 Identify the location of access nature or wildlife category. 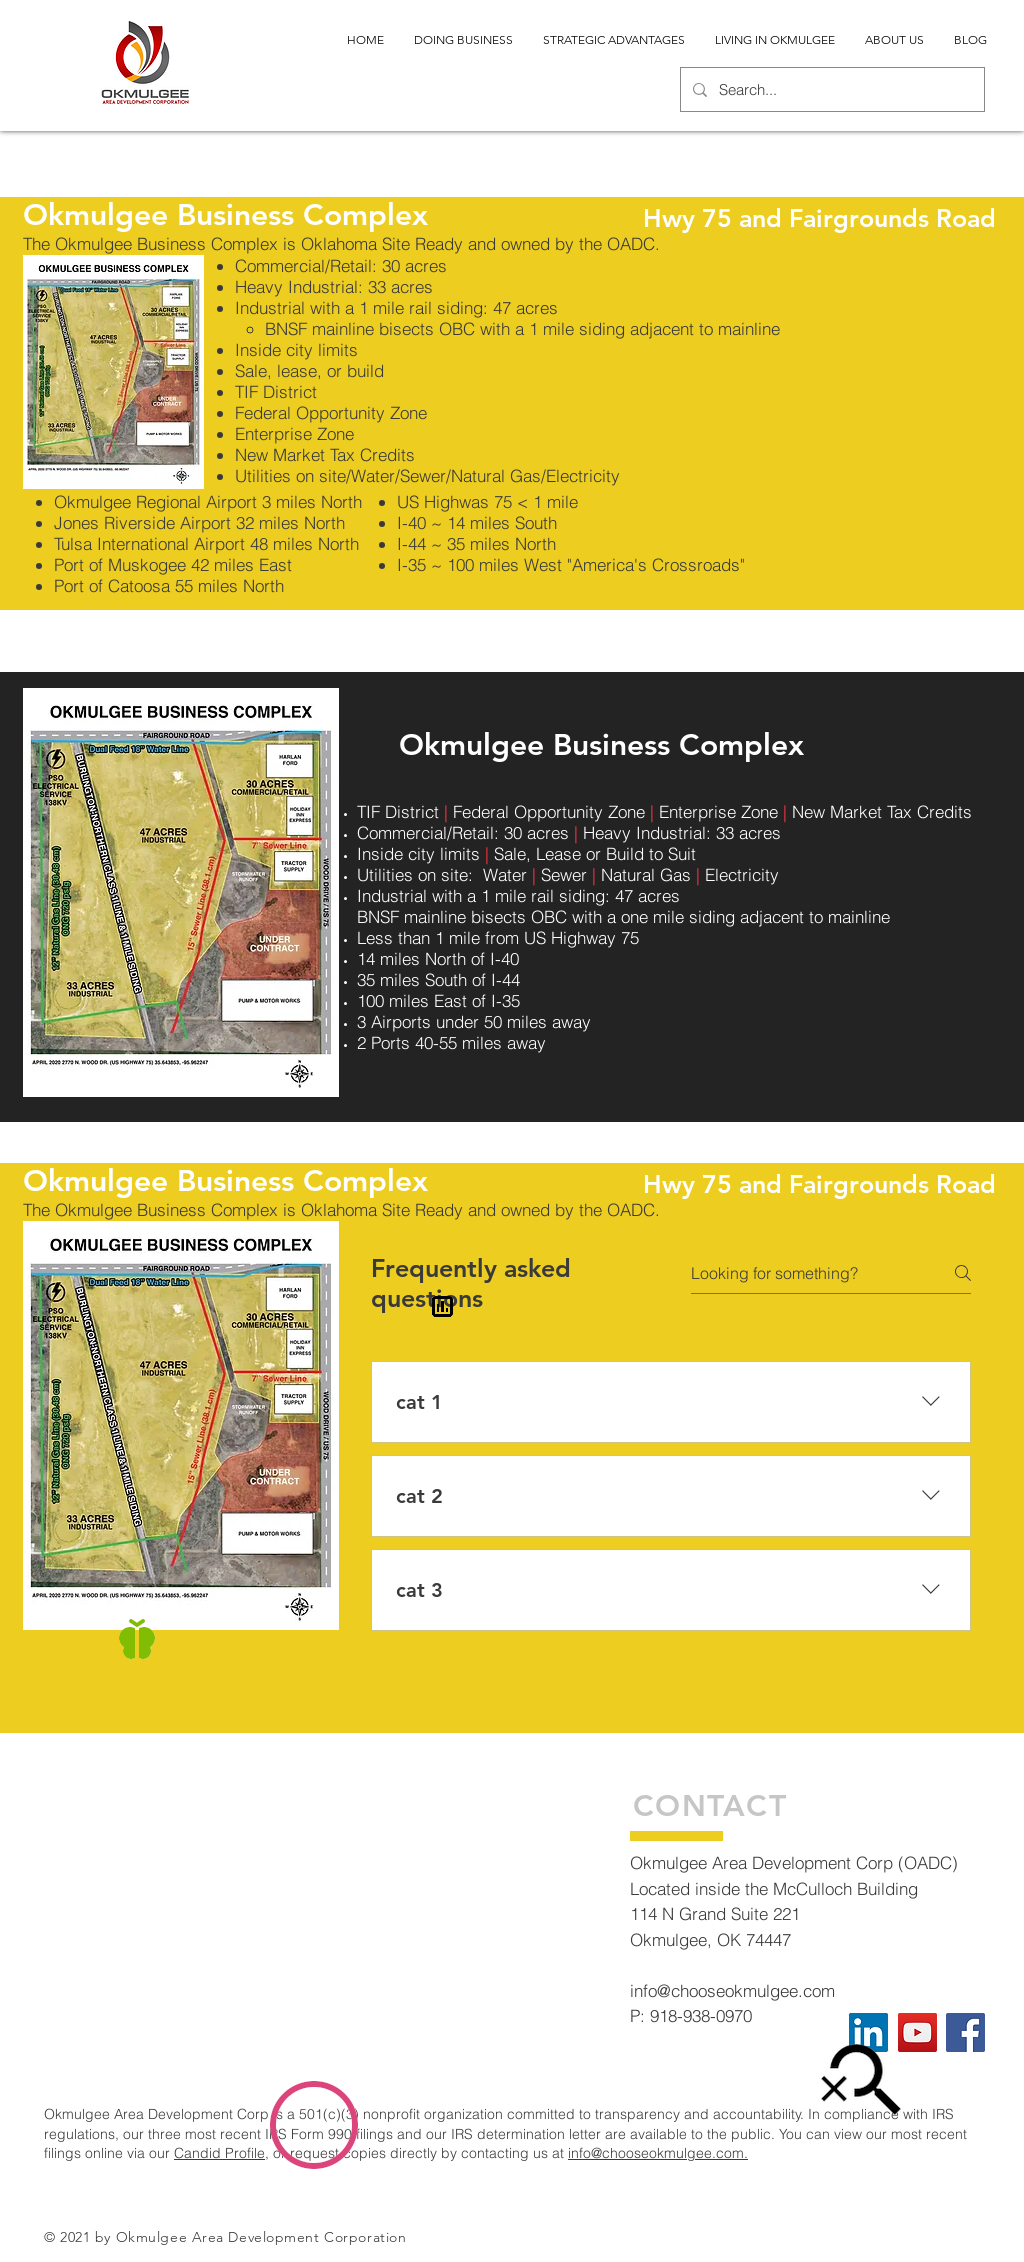
(137, 1639).